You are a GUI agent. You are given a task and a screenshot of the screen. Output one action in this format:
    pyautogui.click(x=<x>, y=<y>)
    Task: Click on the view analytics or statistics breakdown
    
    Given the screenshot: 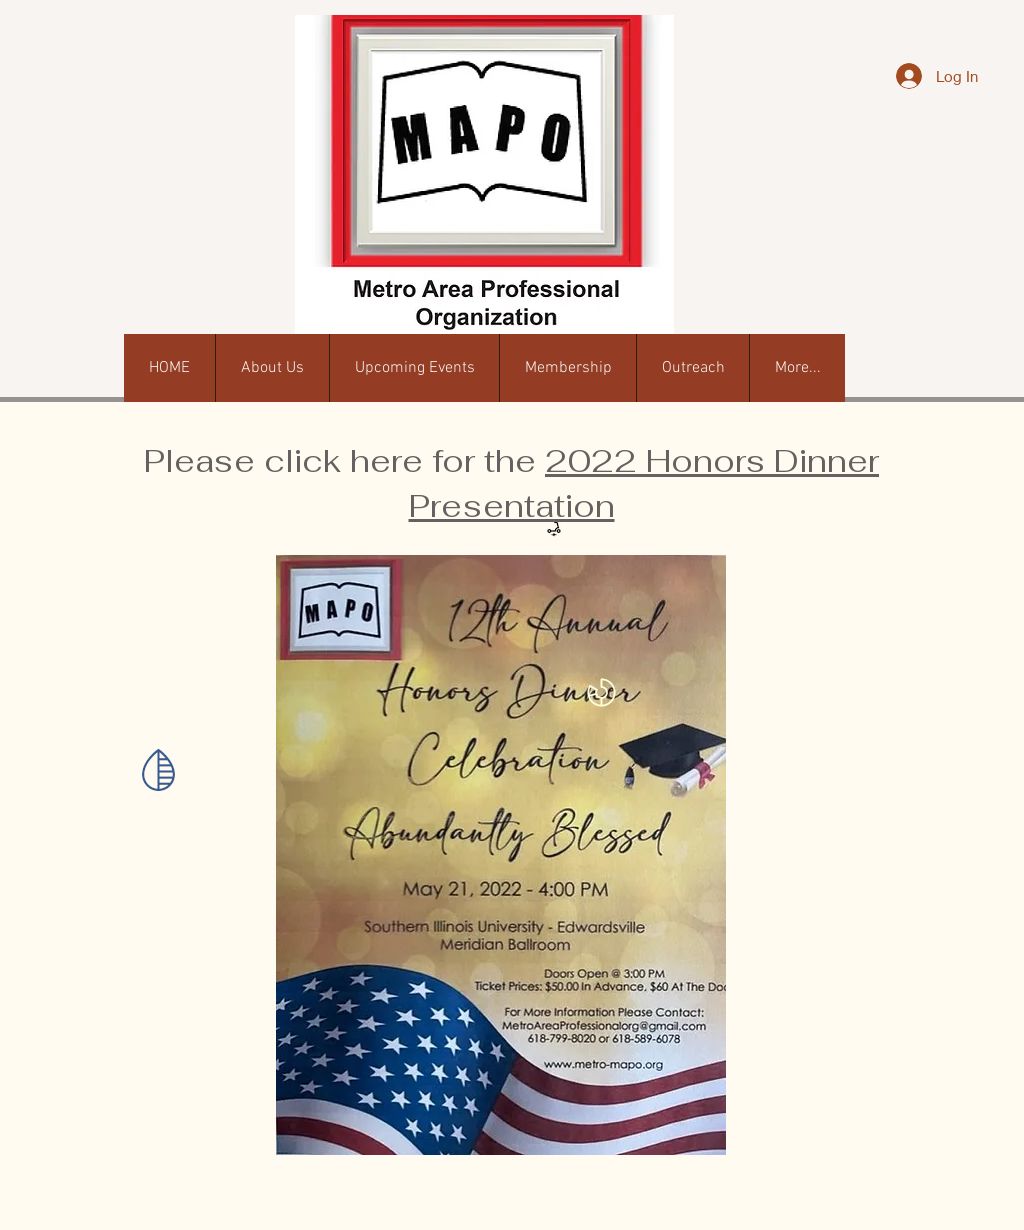 What is the action you would take?
    pyautogui.click(x=601, y=692)
    